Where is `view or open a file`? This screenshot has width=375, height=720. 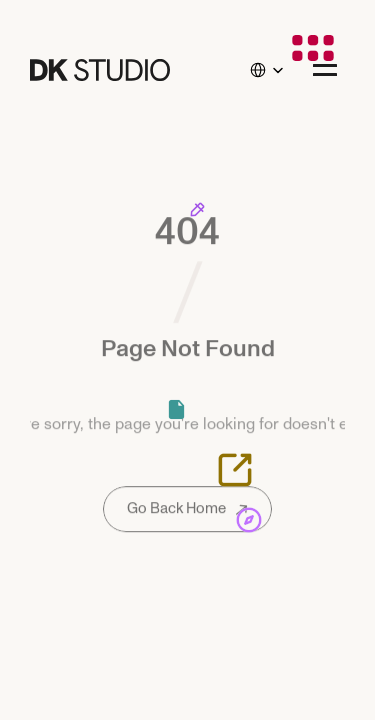 view or open a file is located at coordinates (176, 409).